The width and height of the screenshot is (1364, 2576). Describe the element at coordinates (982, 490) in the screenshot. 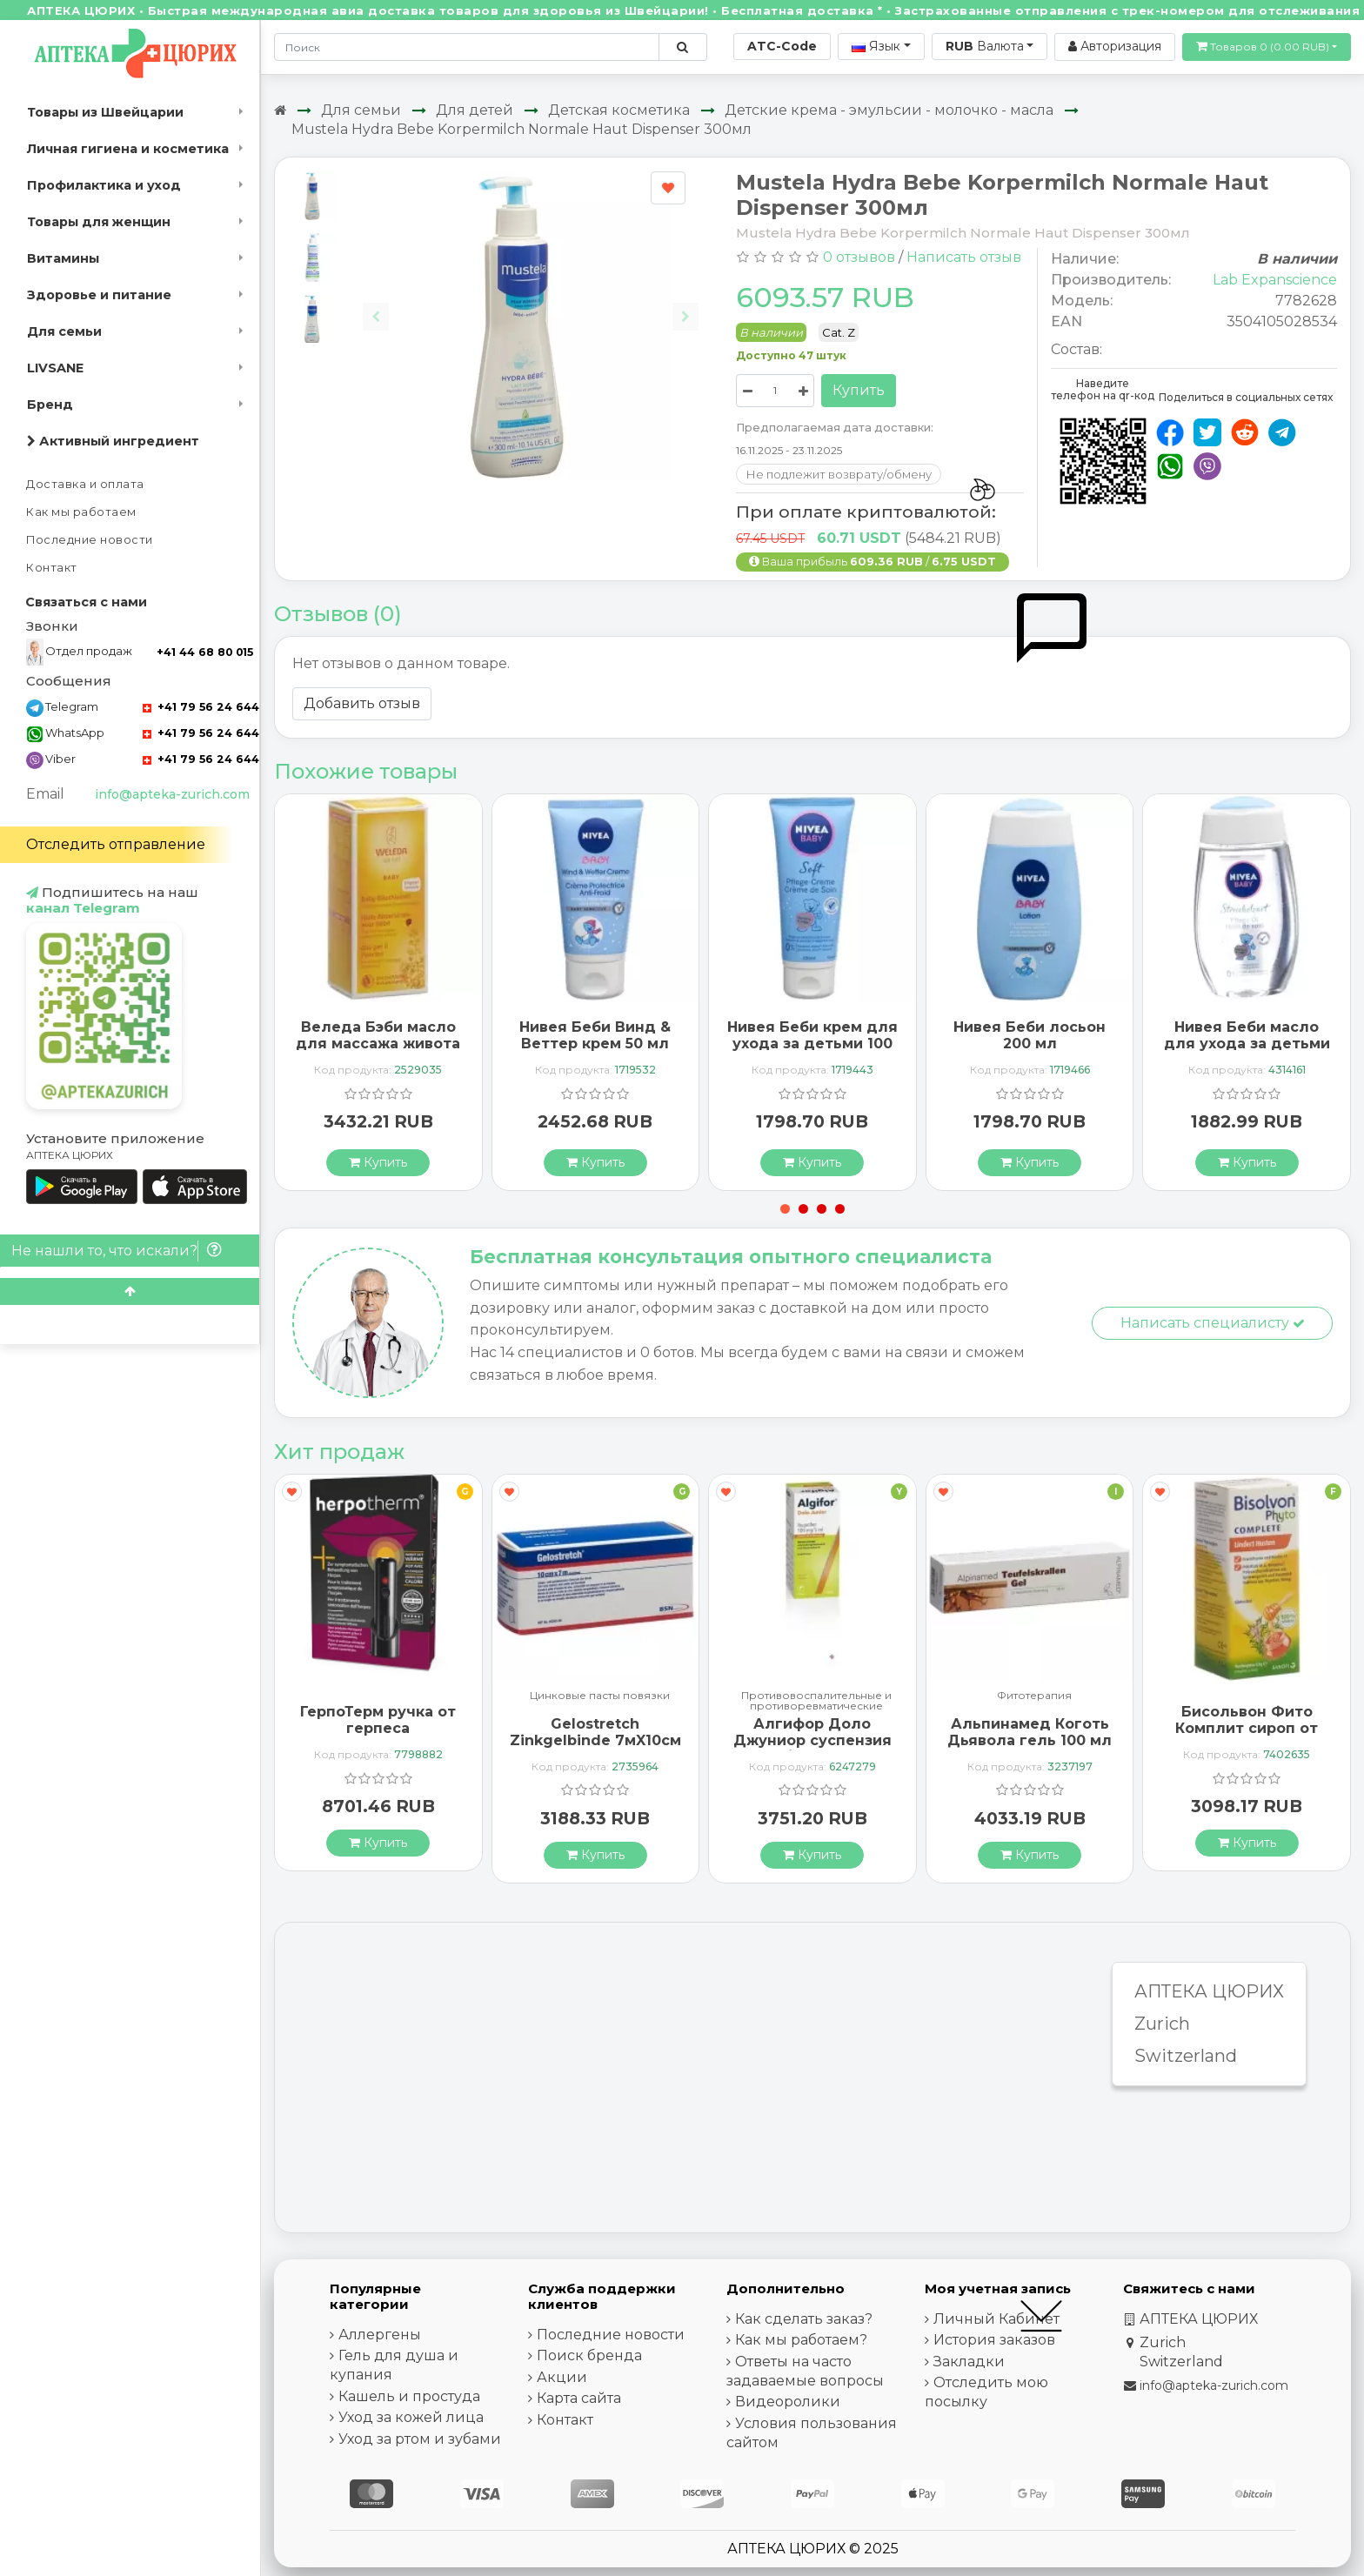

I see `indicates fruit or produce category` at that location.